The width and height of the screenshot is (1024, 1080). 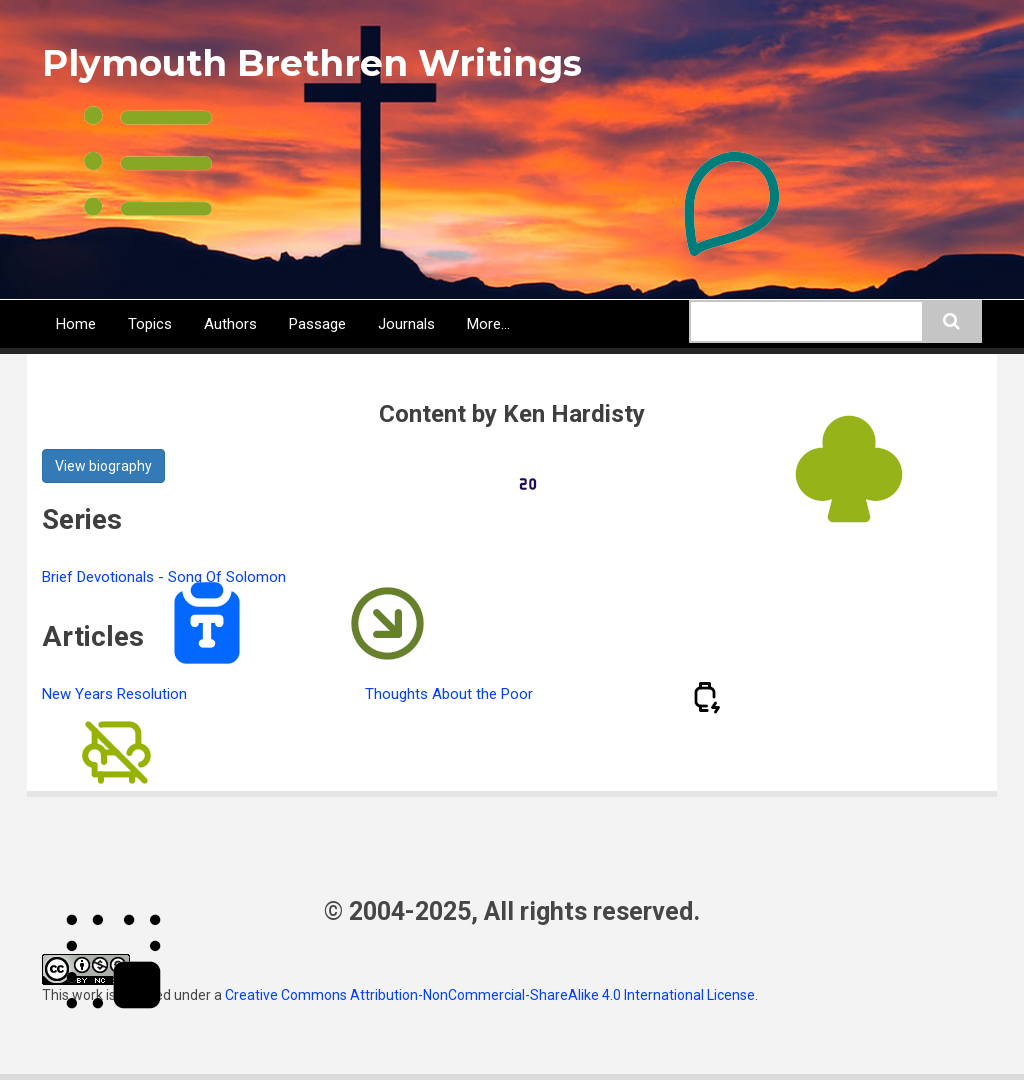 I want to click on open the Storytel audiobook app, so click(x=732, y=204).